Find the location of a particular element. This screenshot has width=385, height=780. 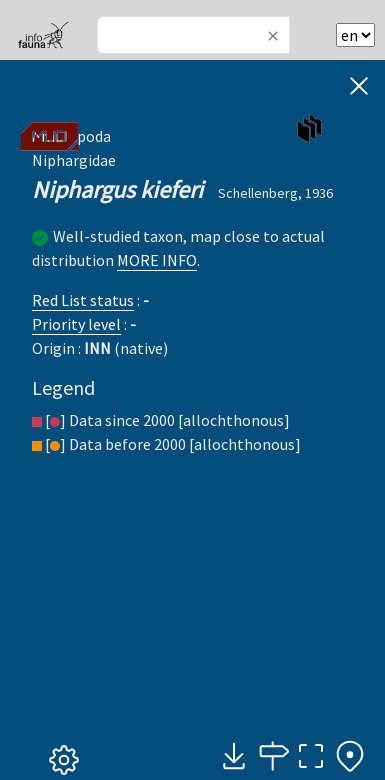

MakeUseOf (MUO) website or app logo is located at coordinates (49, 136).